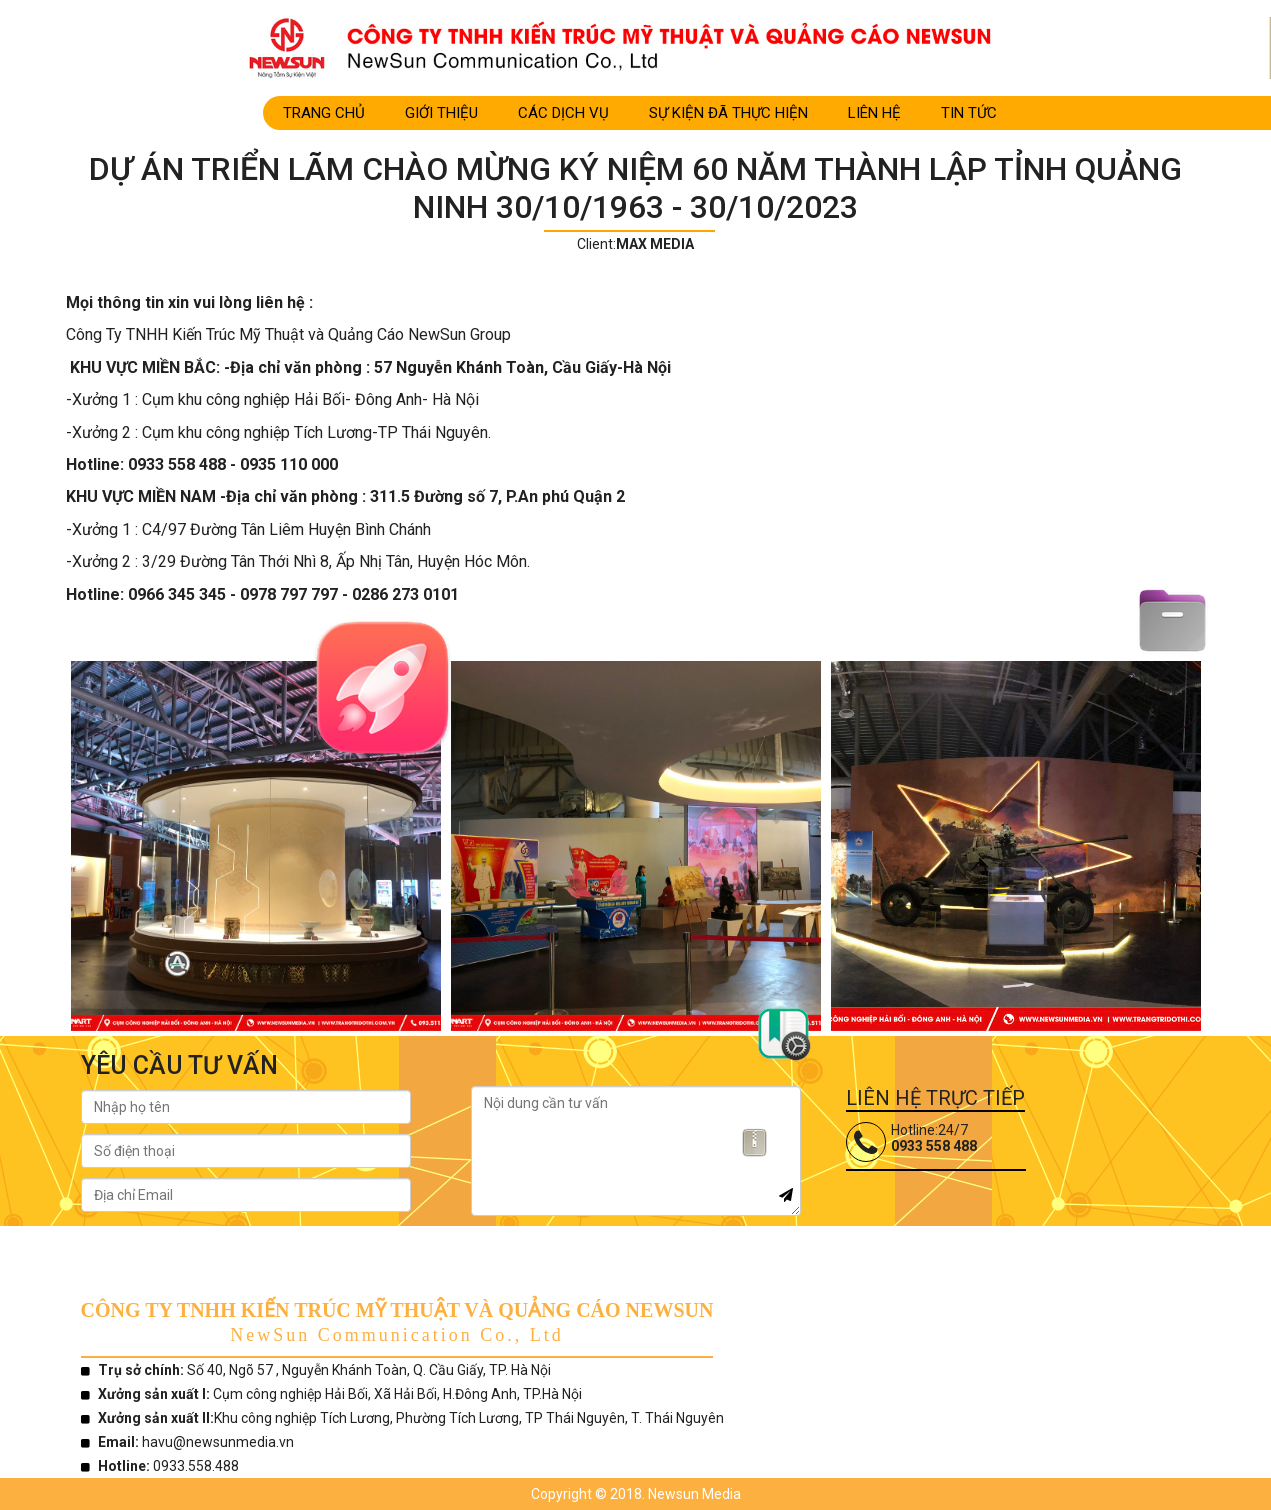 The width and height of the screenshot is (1271, 1510). Describe the element at coordinates (382, 687) in the screenshot. I see `launch the games app` at that location.